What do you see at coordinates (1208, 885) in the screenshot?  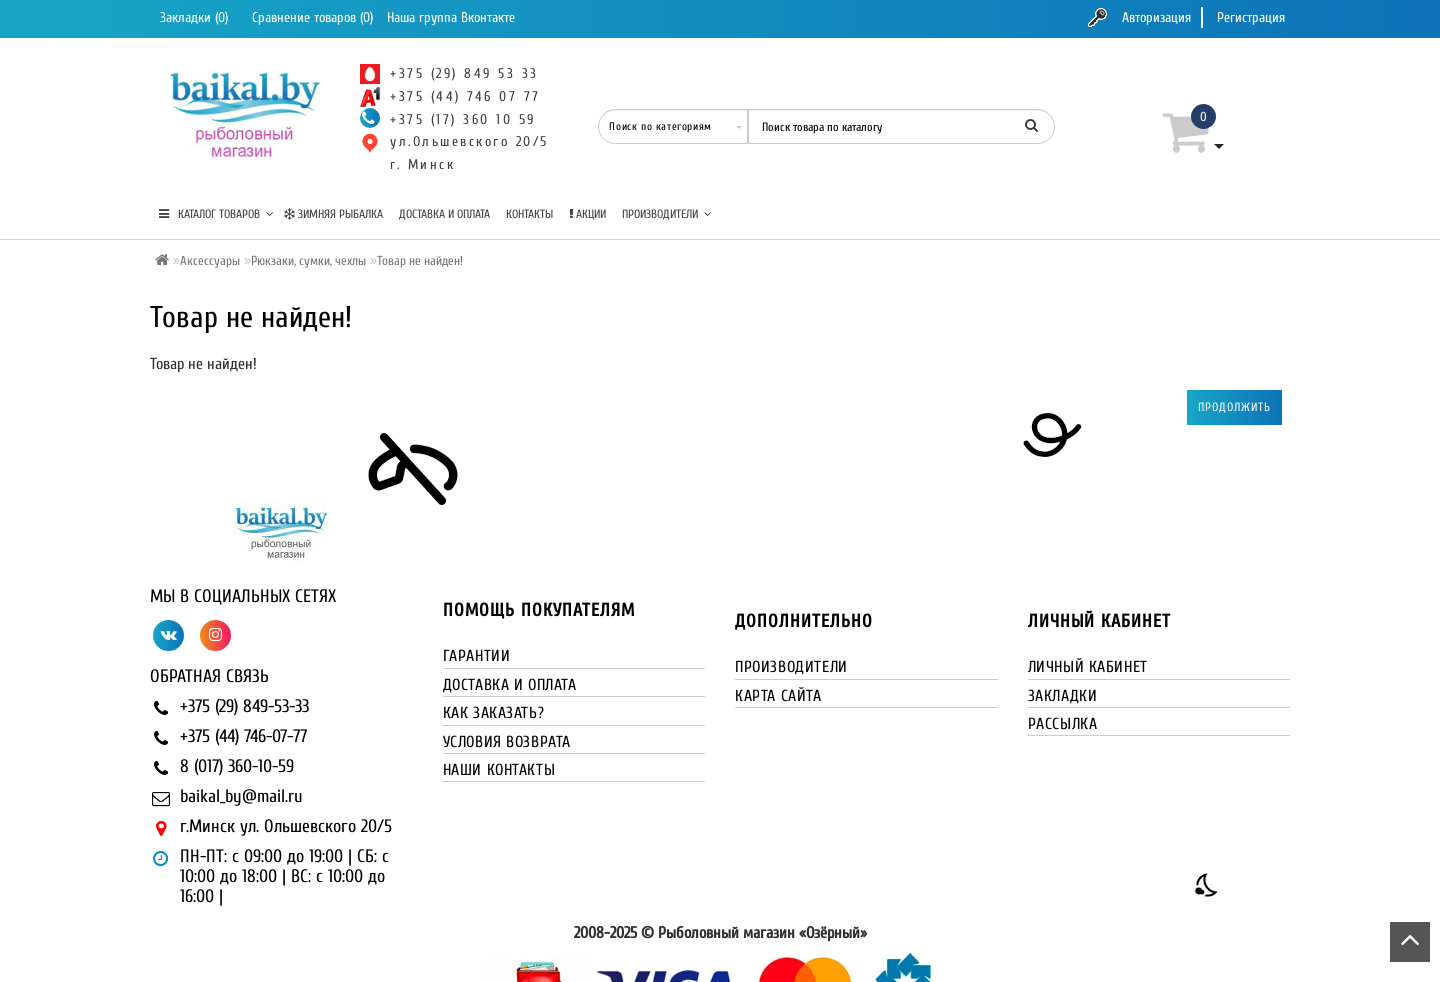 I see `switch to dark mode or night theme` at bounding box center [1208, 885].